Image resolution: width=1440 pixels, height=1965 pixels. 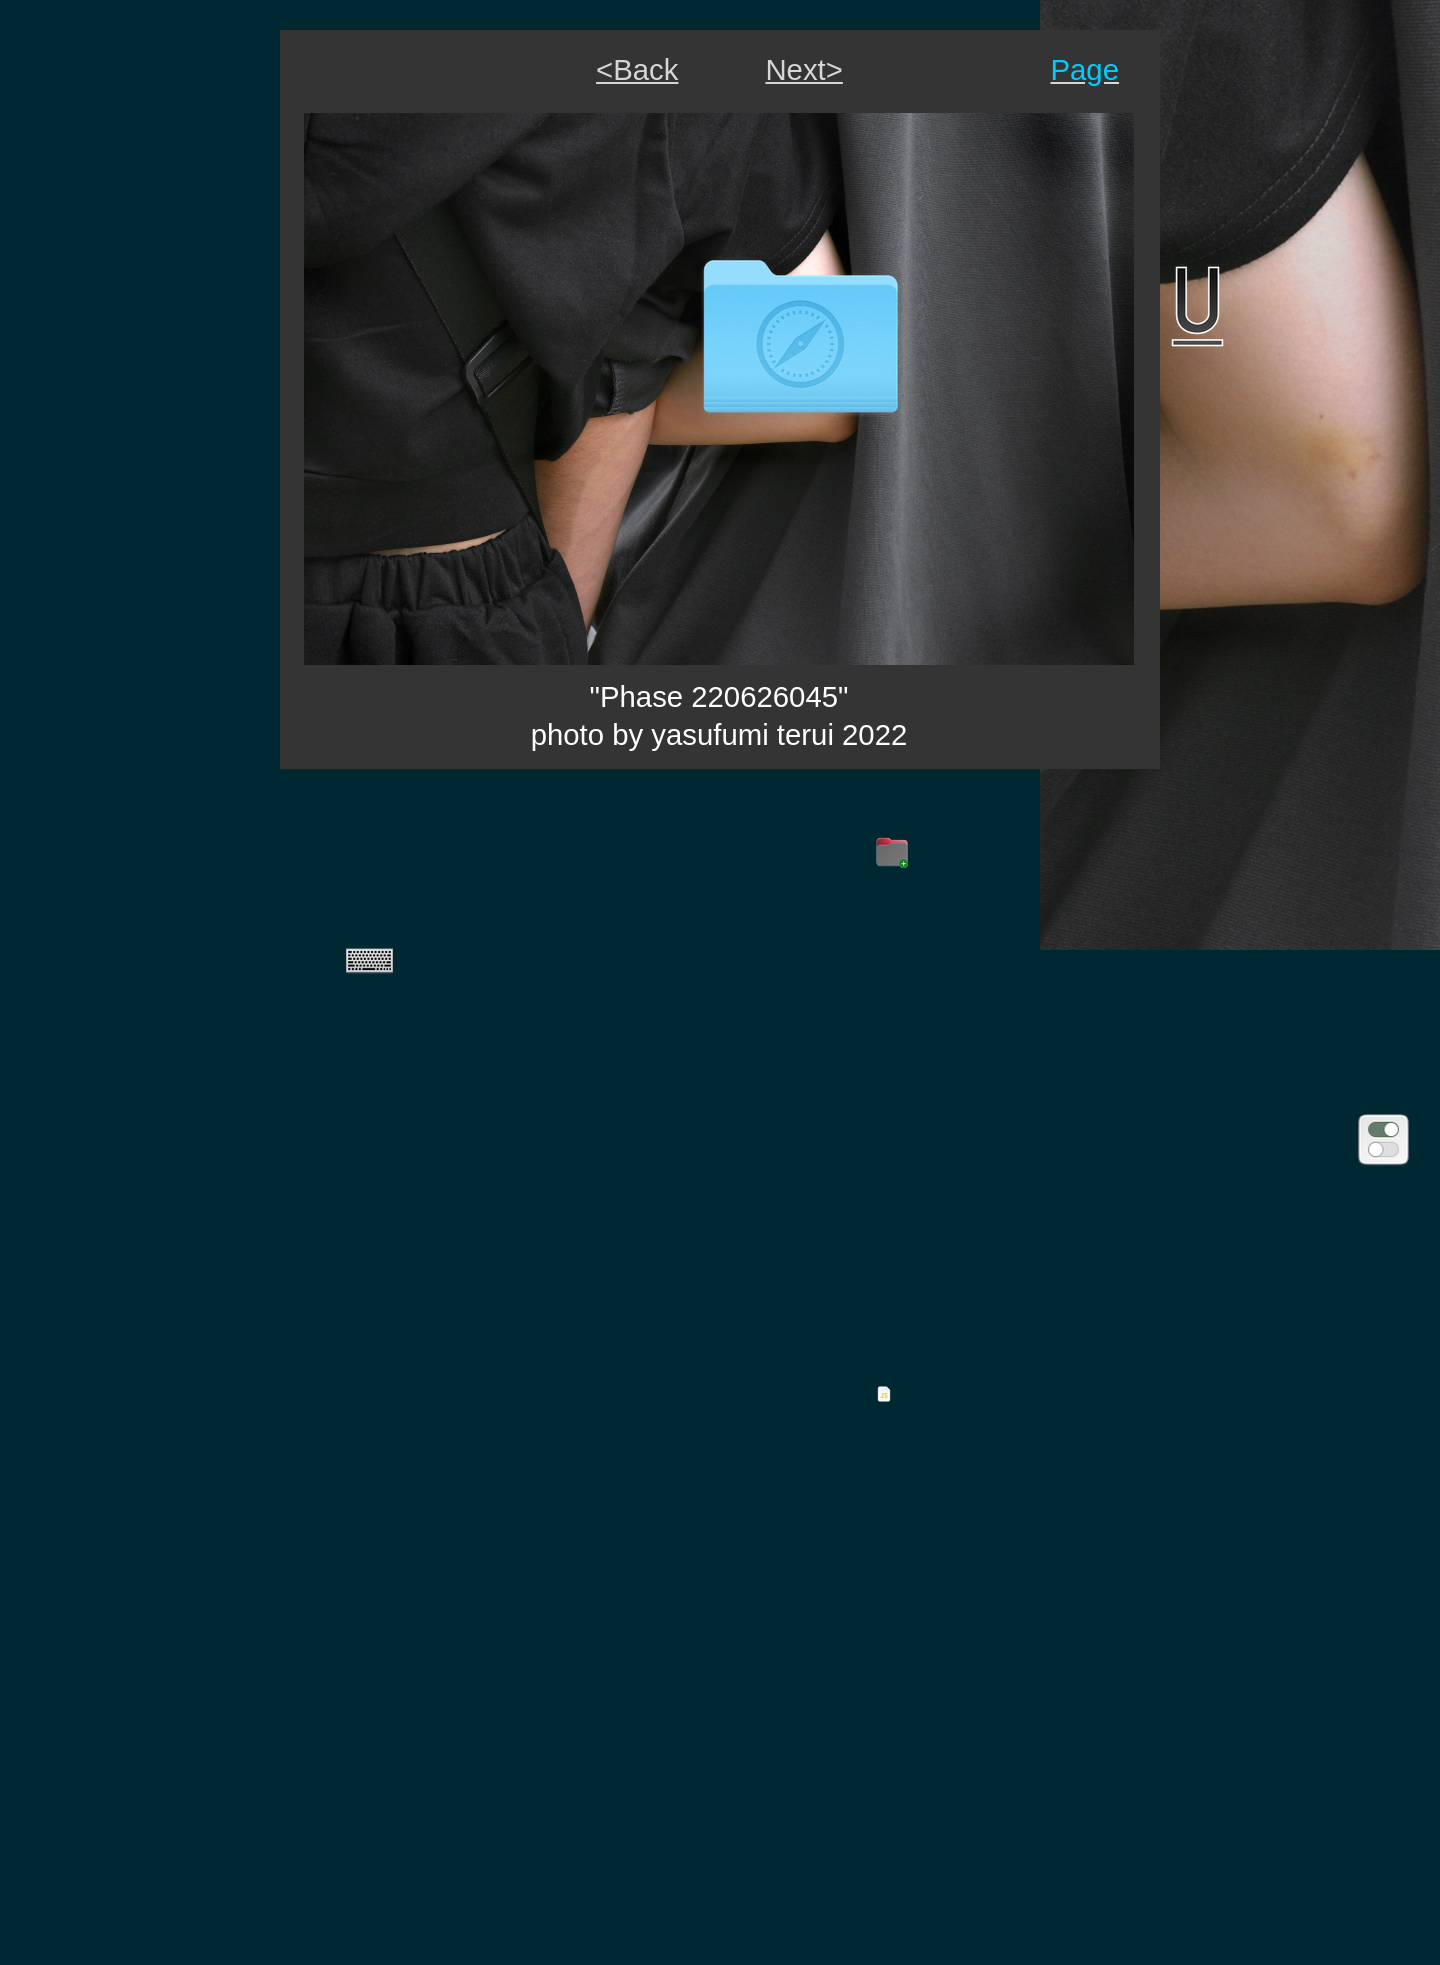 I want to click on bluetooth keyboard connected, so click(x=369, y=960).